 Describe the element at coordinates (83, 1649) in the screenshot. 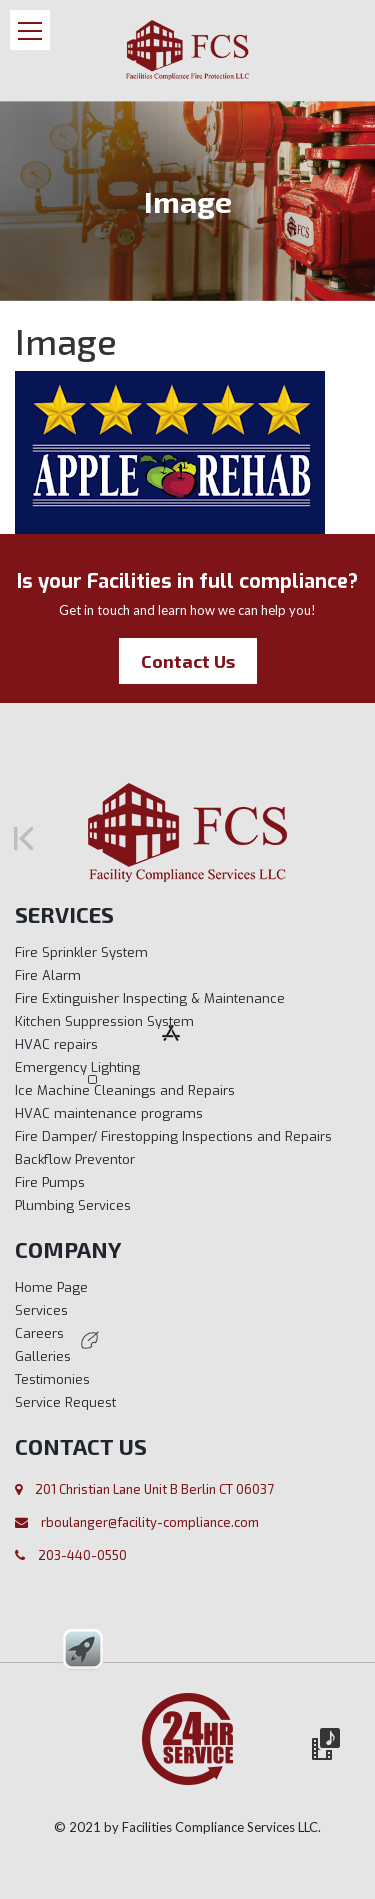

I see `open the app launcher` at that location.